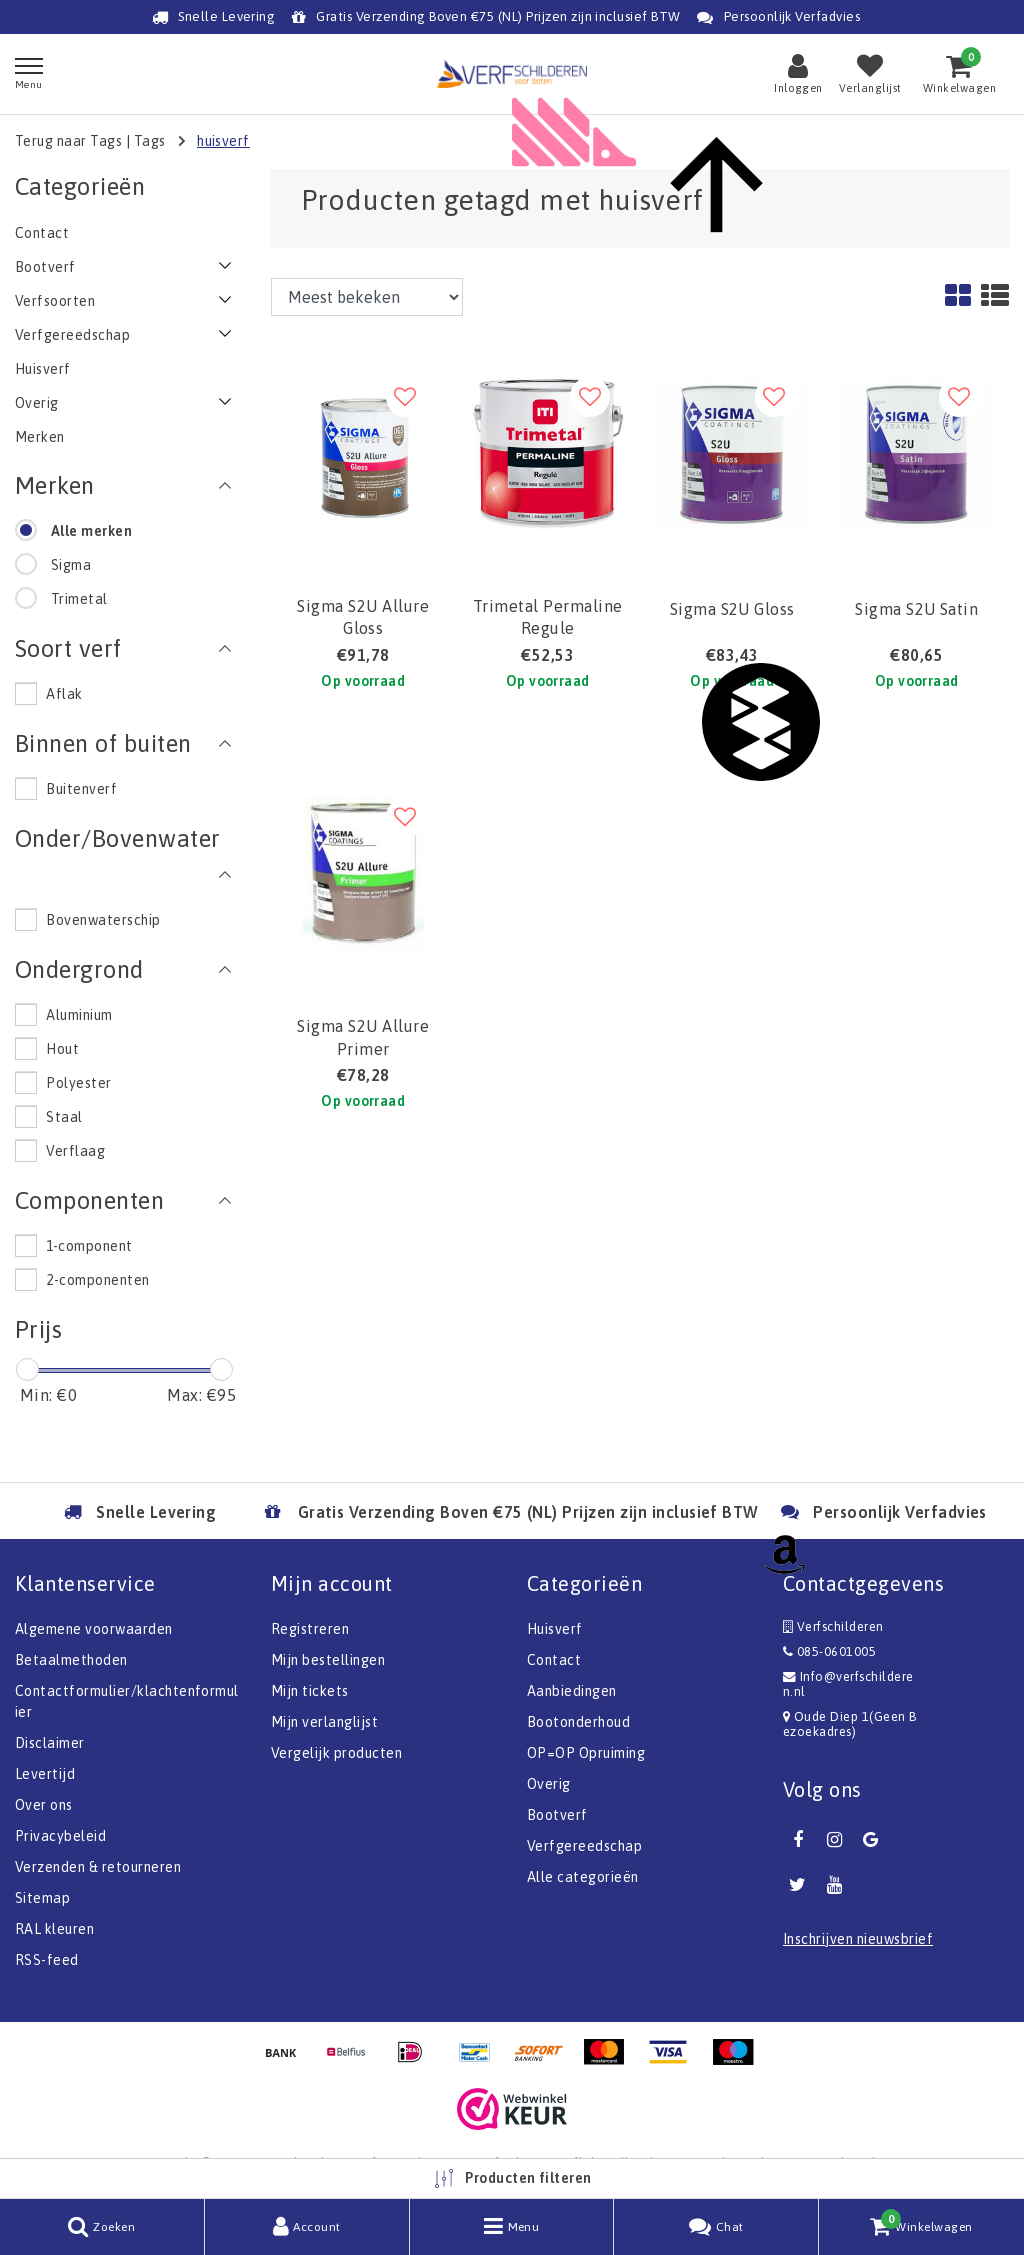 This screenshot has height=2255, width=1024. What do you see at coordinates (761, 722) in the screenshot?
I see `open scrapbox app` at bounding box center [761, 722].